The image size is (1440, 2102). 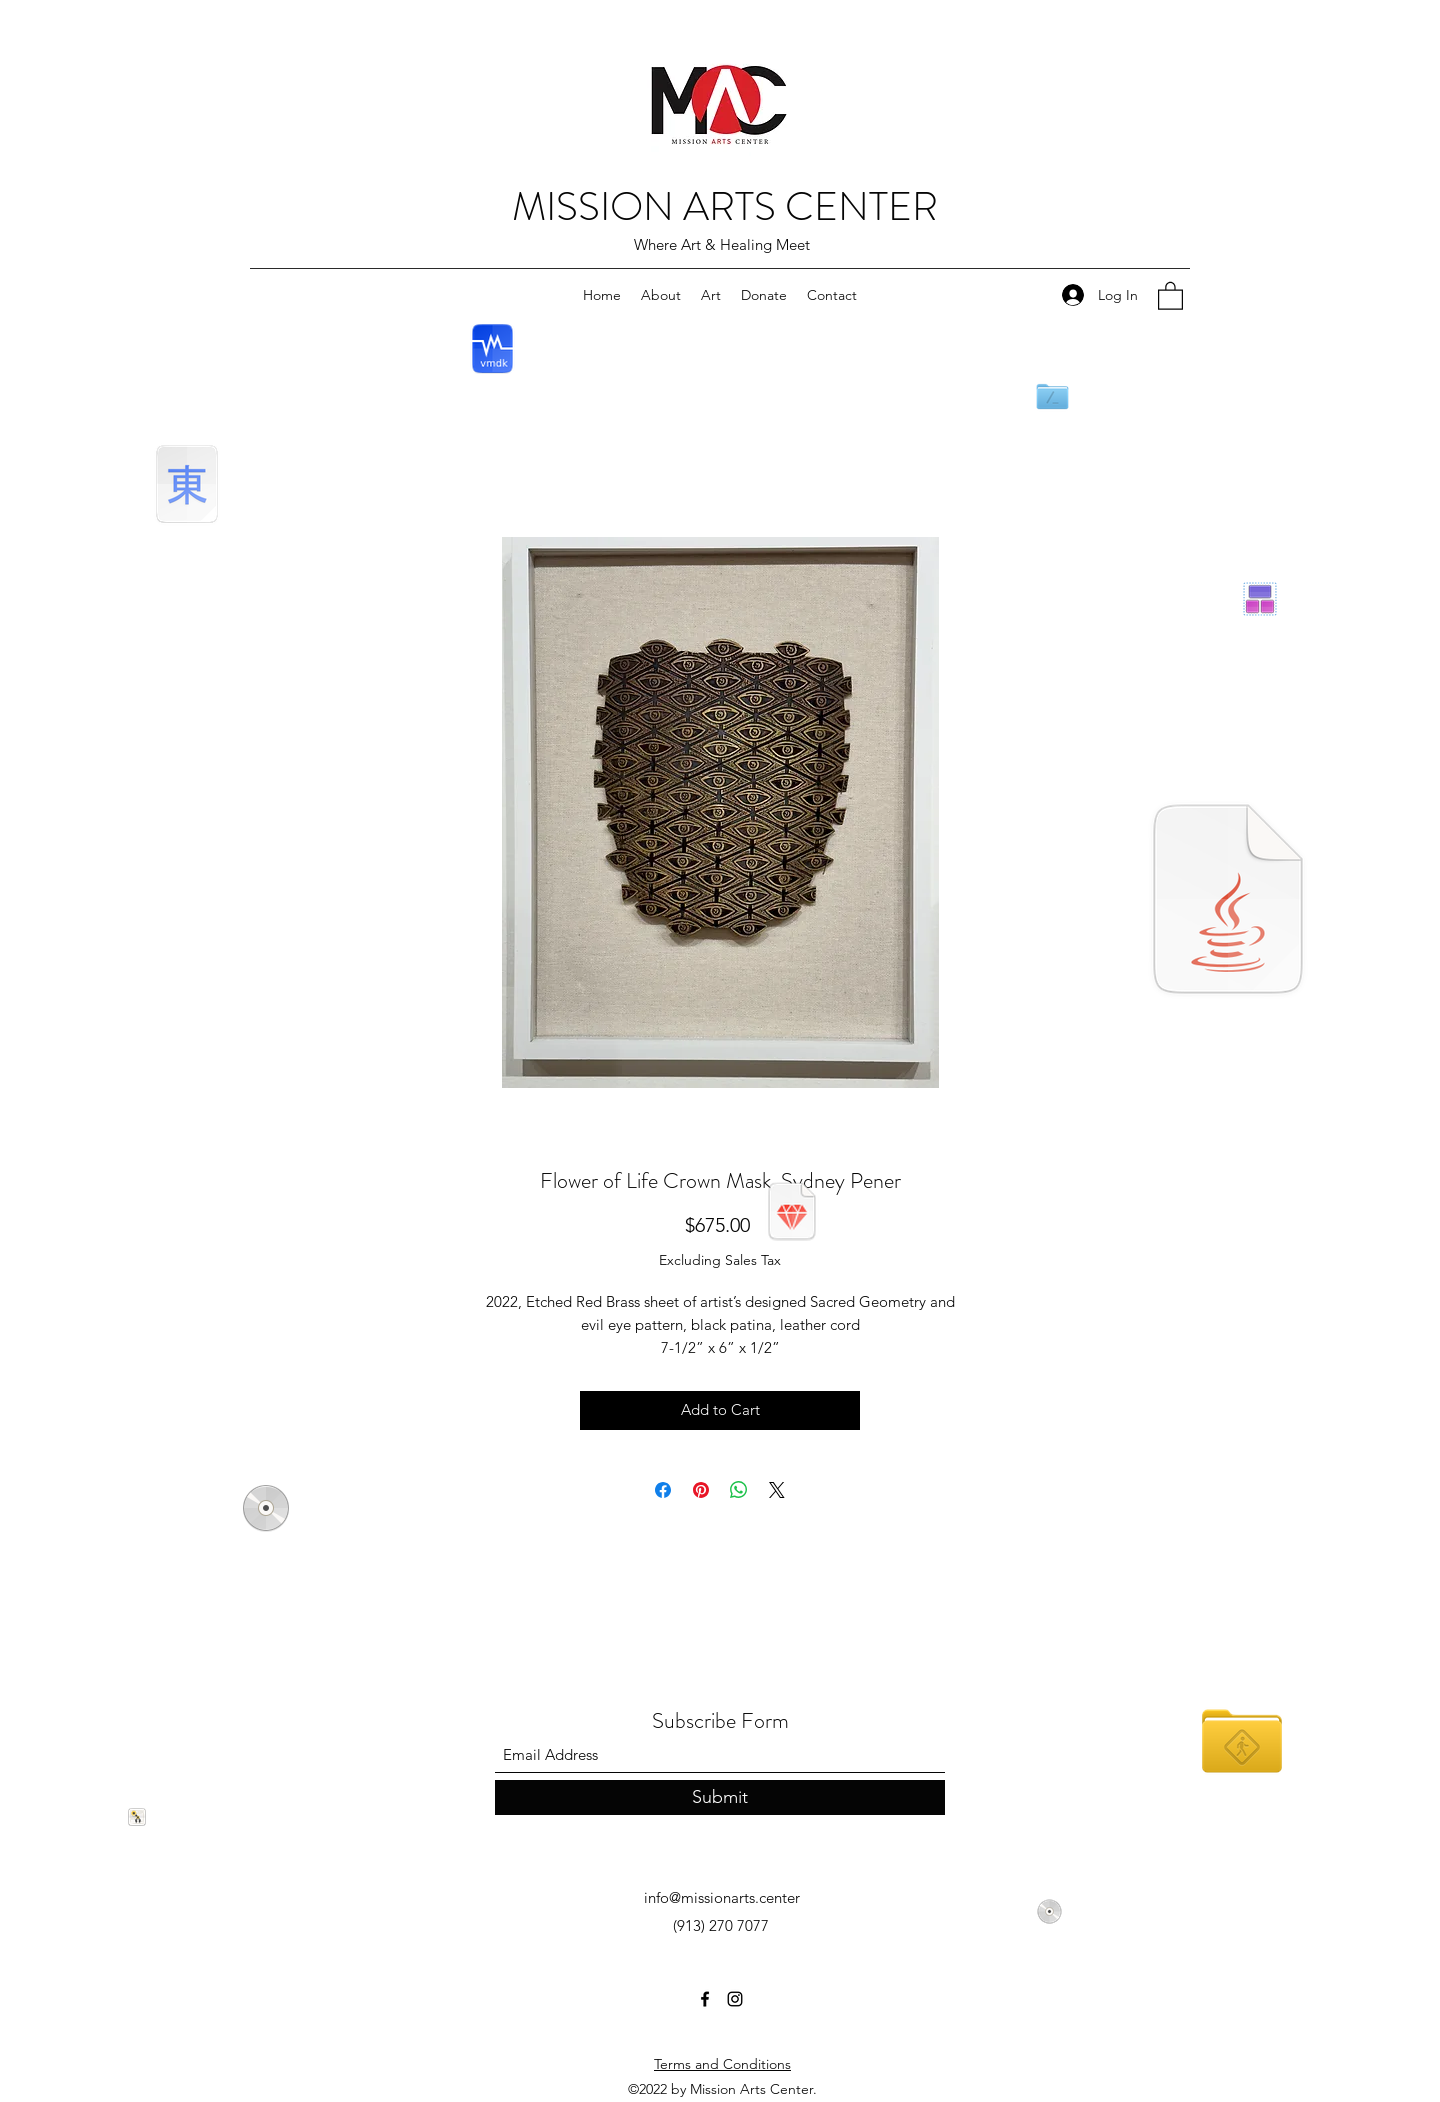 I want to click on select all items in the current view, so click(x=1260, y=599).